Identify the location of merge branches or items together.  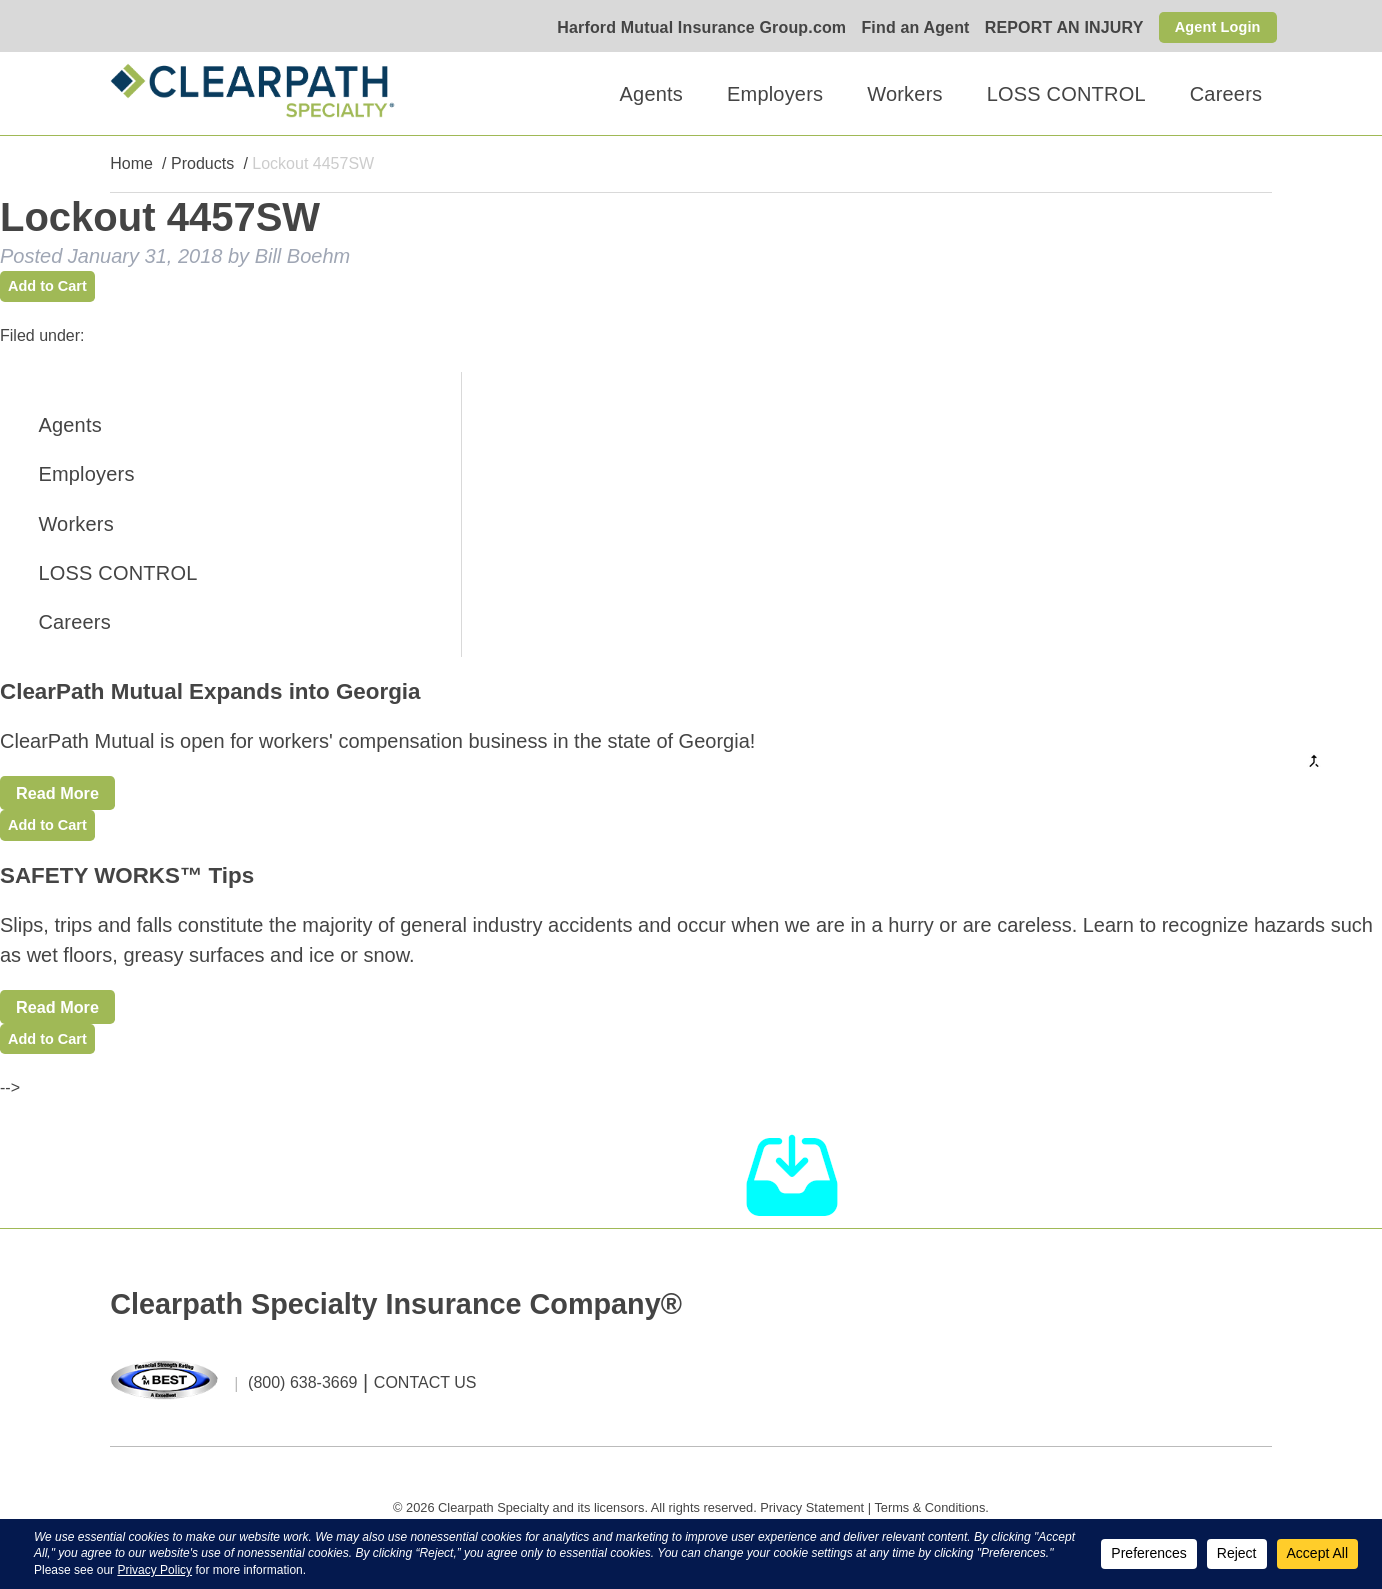
(1314, 761).